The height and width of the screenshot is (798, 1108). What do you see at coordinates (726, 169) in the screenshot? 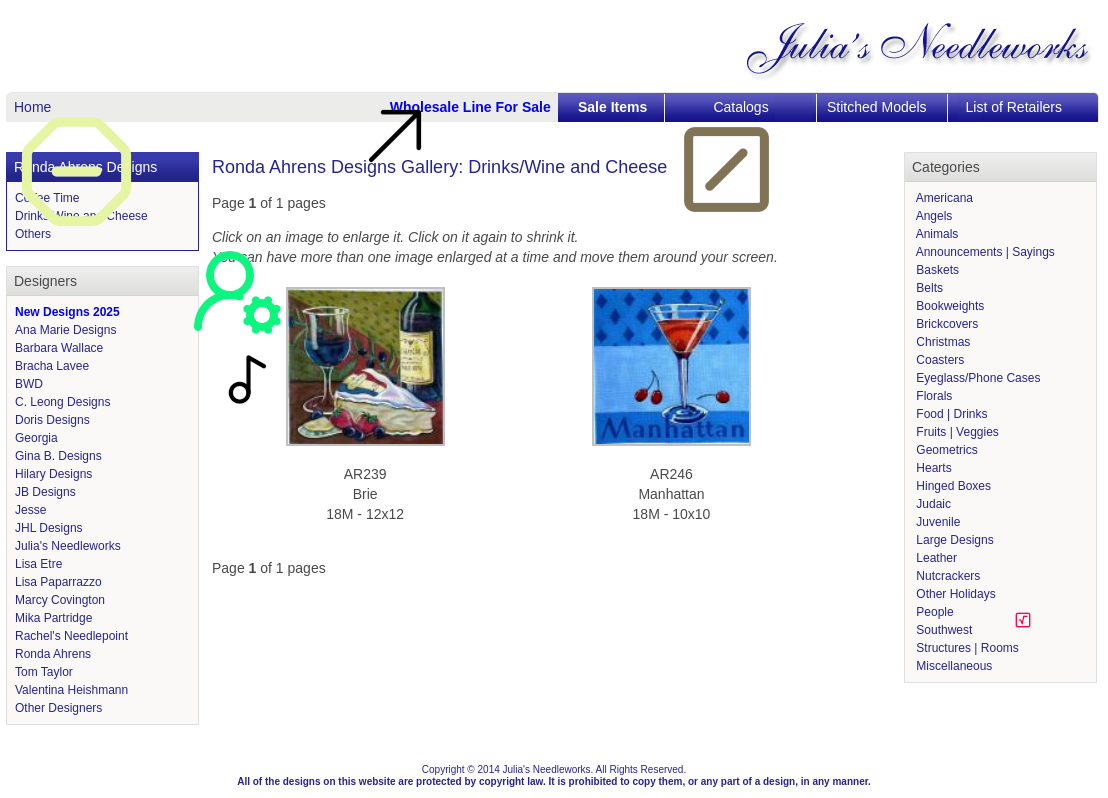
I see `indicates a file ignored in diff comparison` at bounding box center [726, 169].